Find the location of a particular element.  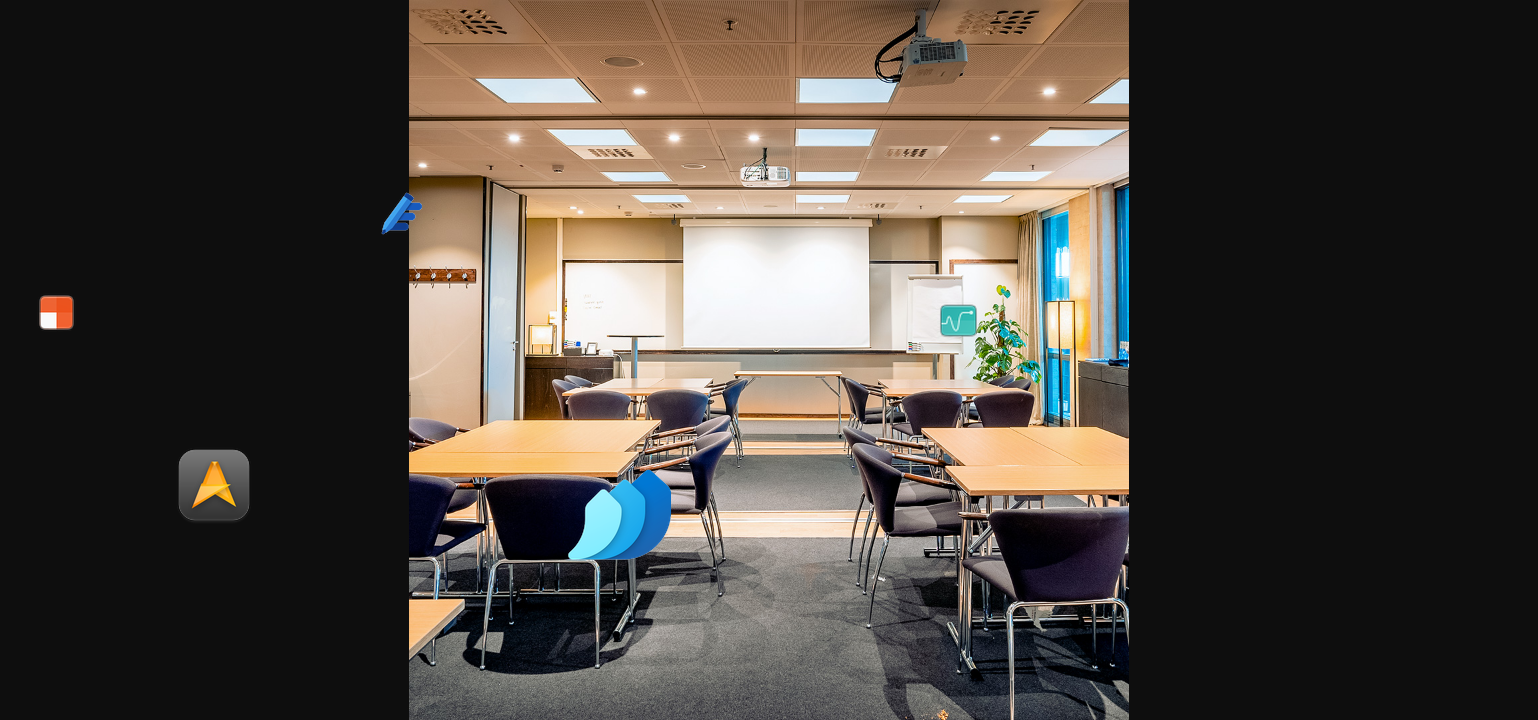

switch to the bottom-left workspace is located at coordinates (56, 312).